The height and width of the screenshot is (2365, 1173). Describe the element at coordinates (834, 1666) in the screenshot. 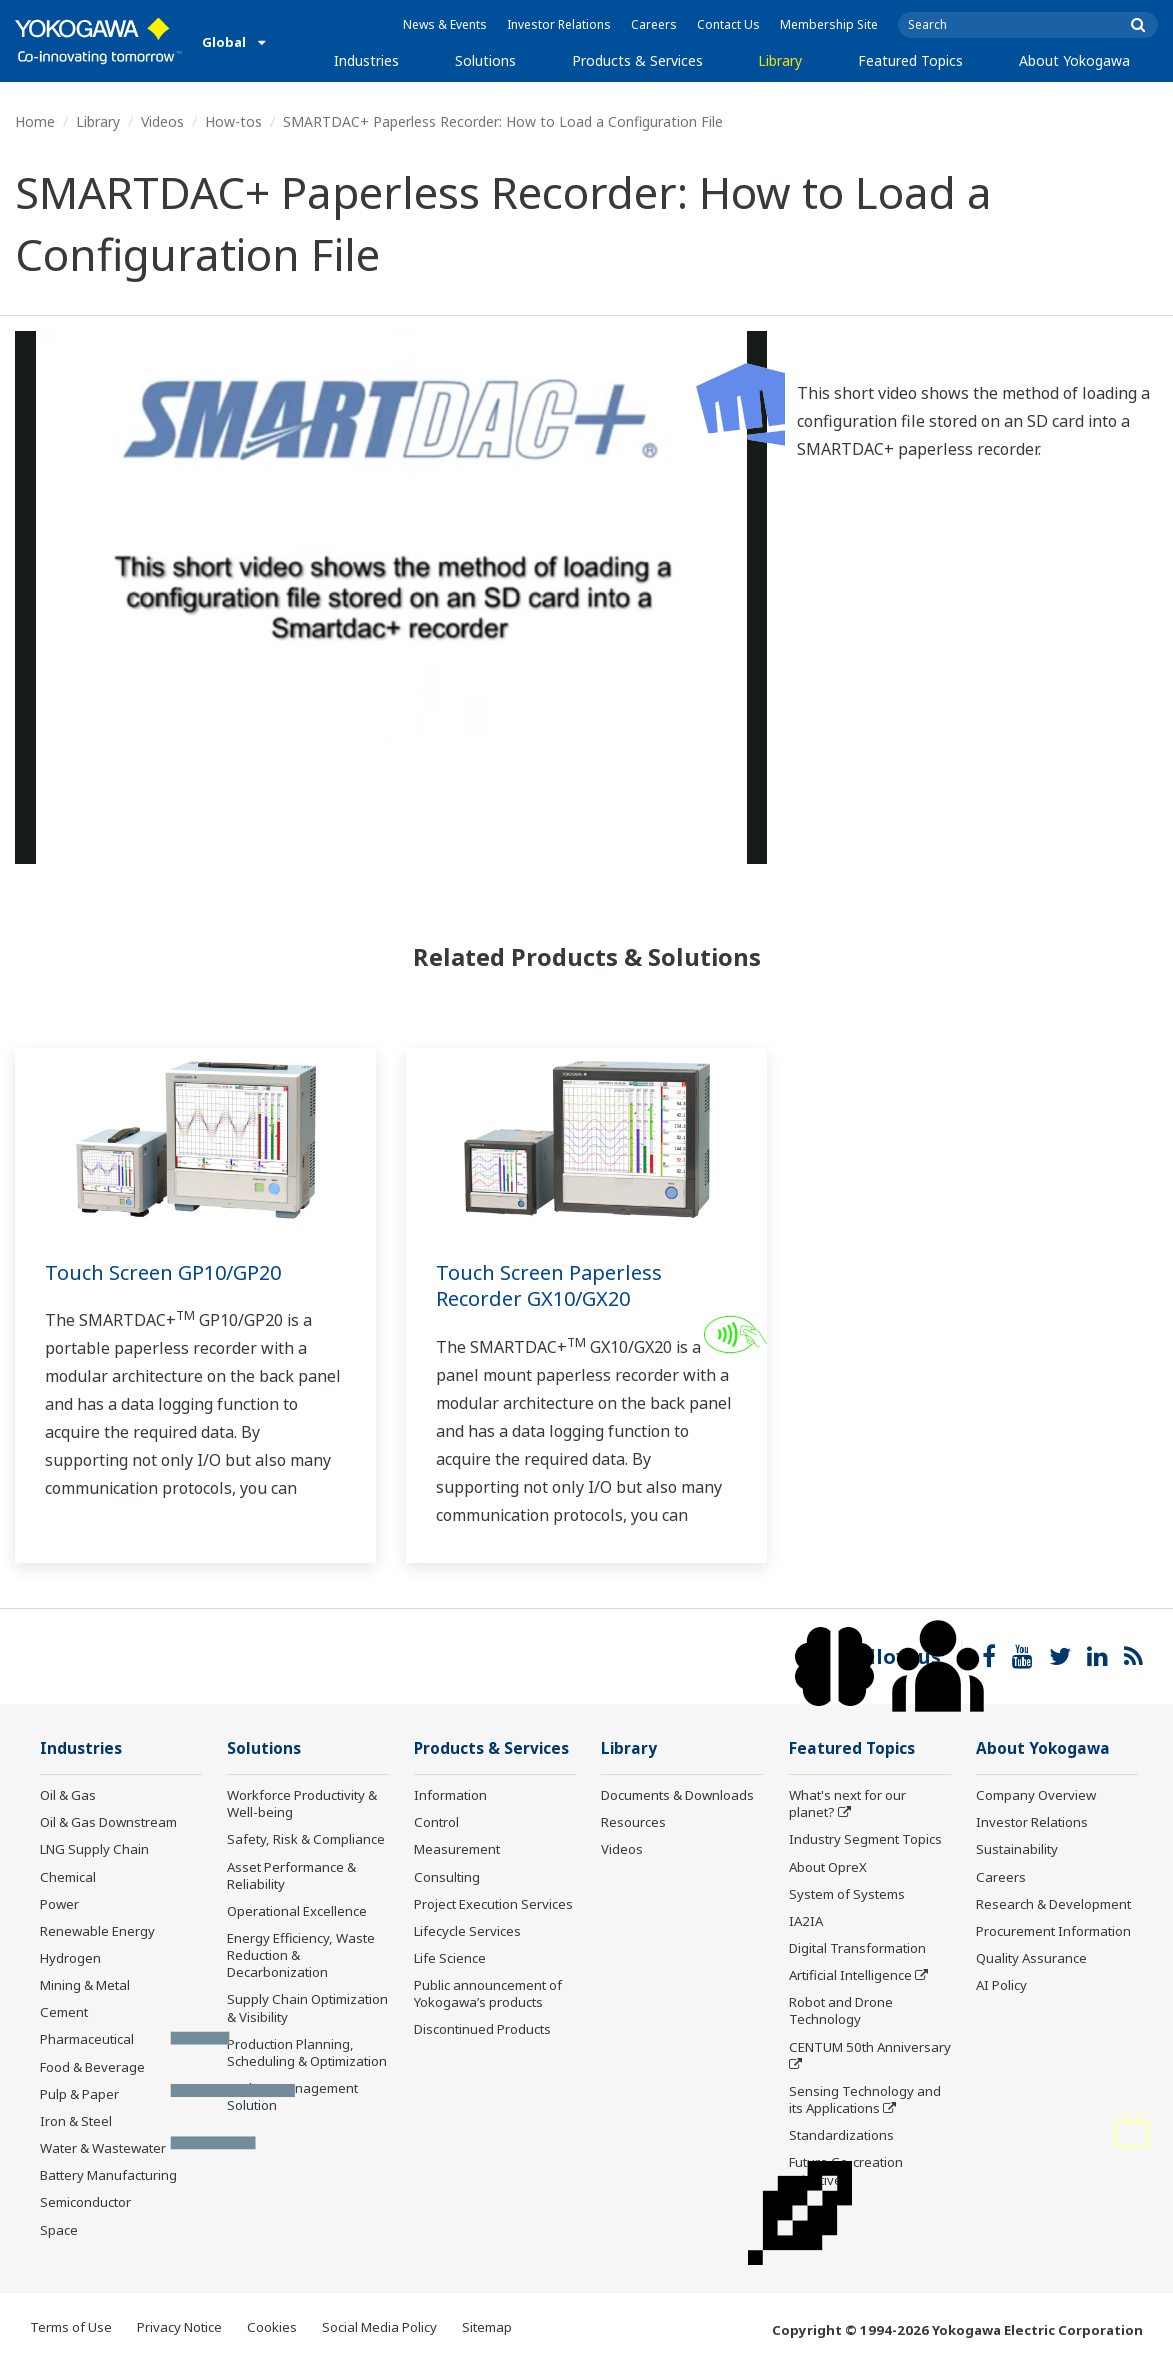

I see `access mental health or wellness features` at that location.